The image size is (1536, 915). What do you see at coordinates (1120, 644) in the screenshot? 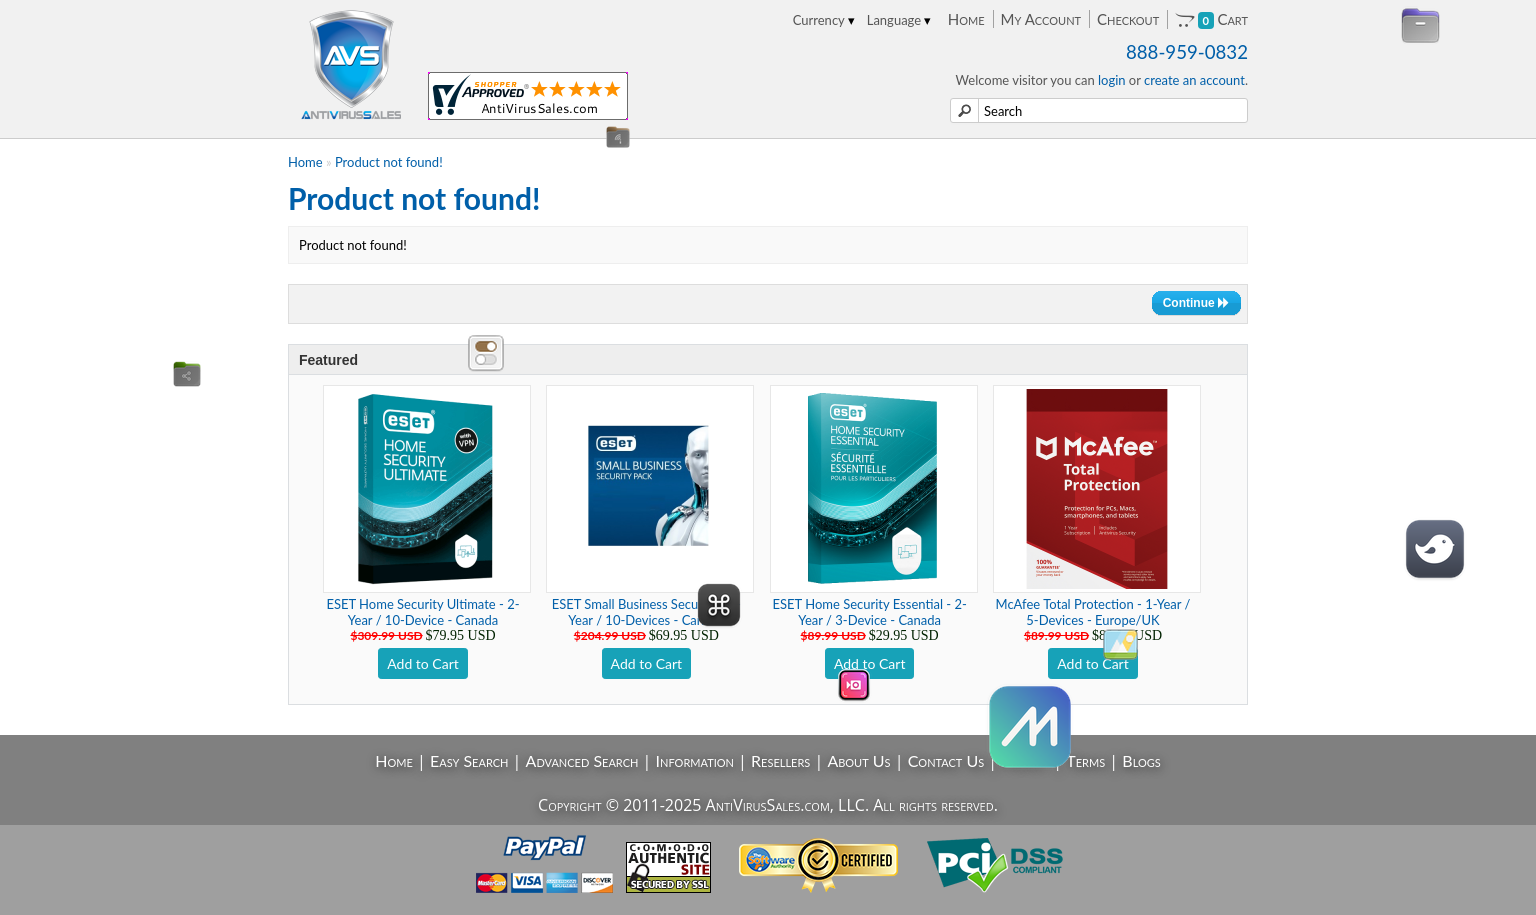
I see `open photo manager application` at bounding box center [1120, 644].